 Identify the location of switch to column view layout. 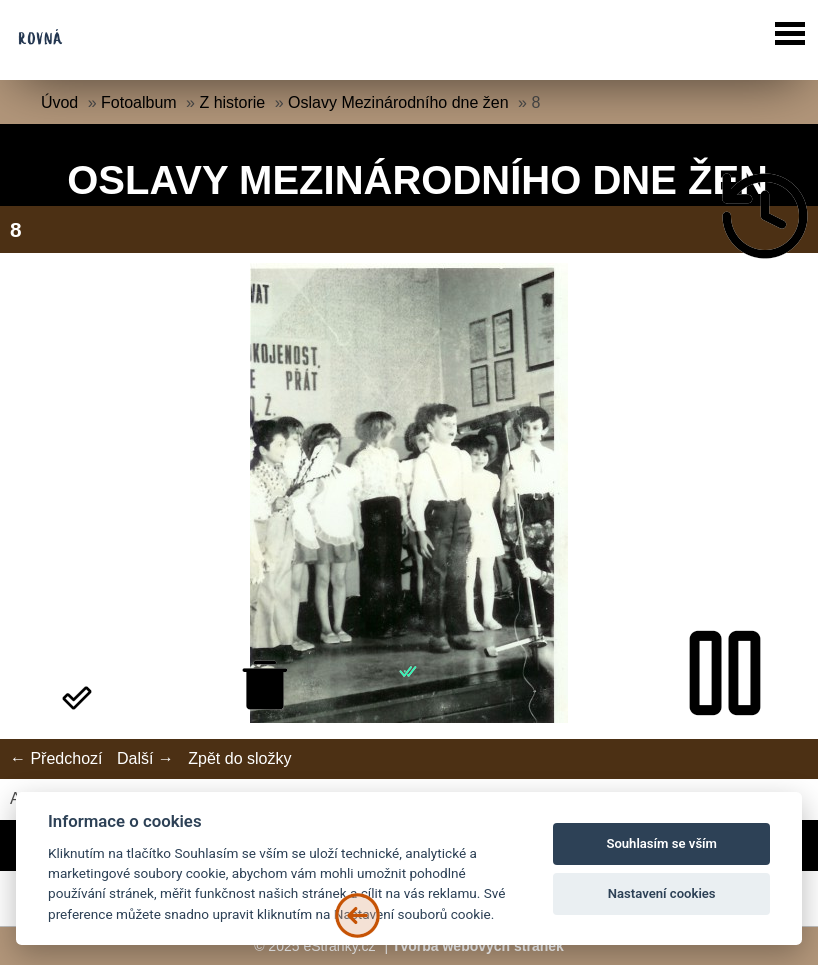
(725, 673).